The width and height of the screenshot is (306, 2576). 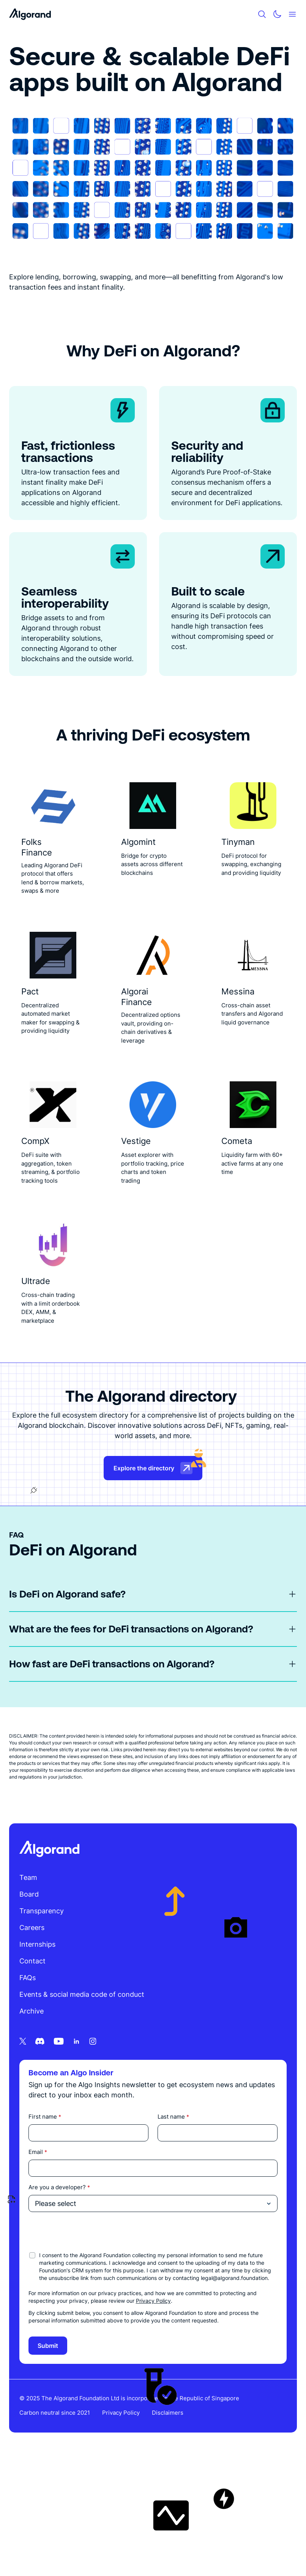 What do you see at coordinates (199, 1458) in the screenshot?
I see `indicates an injured or hurt user` at bounding box center [199, 1458].